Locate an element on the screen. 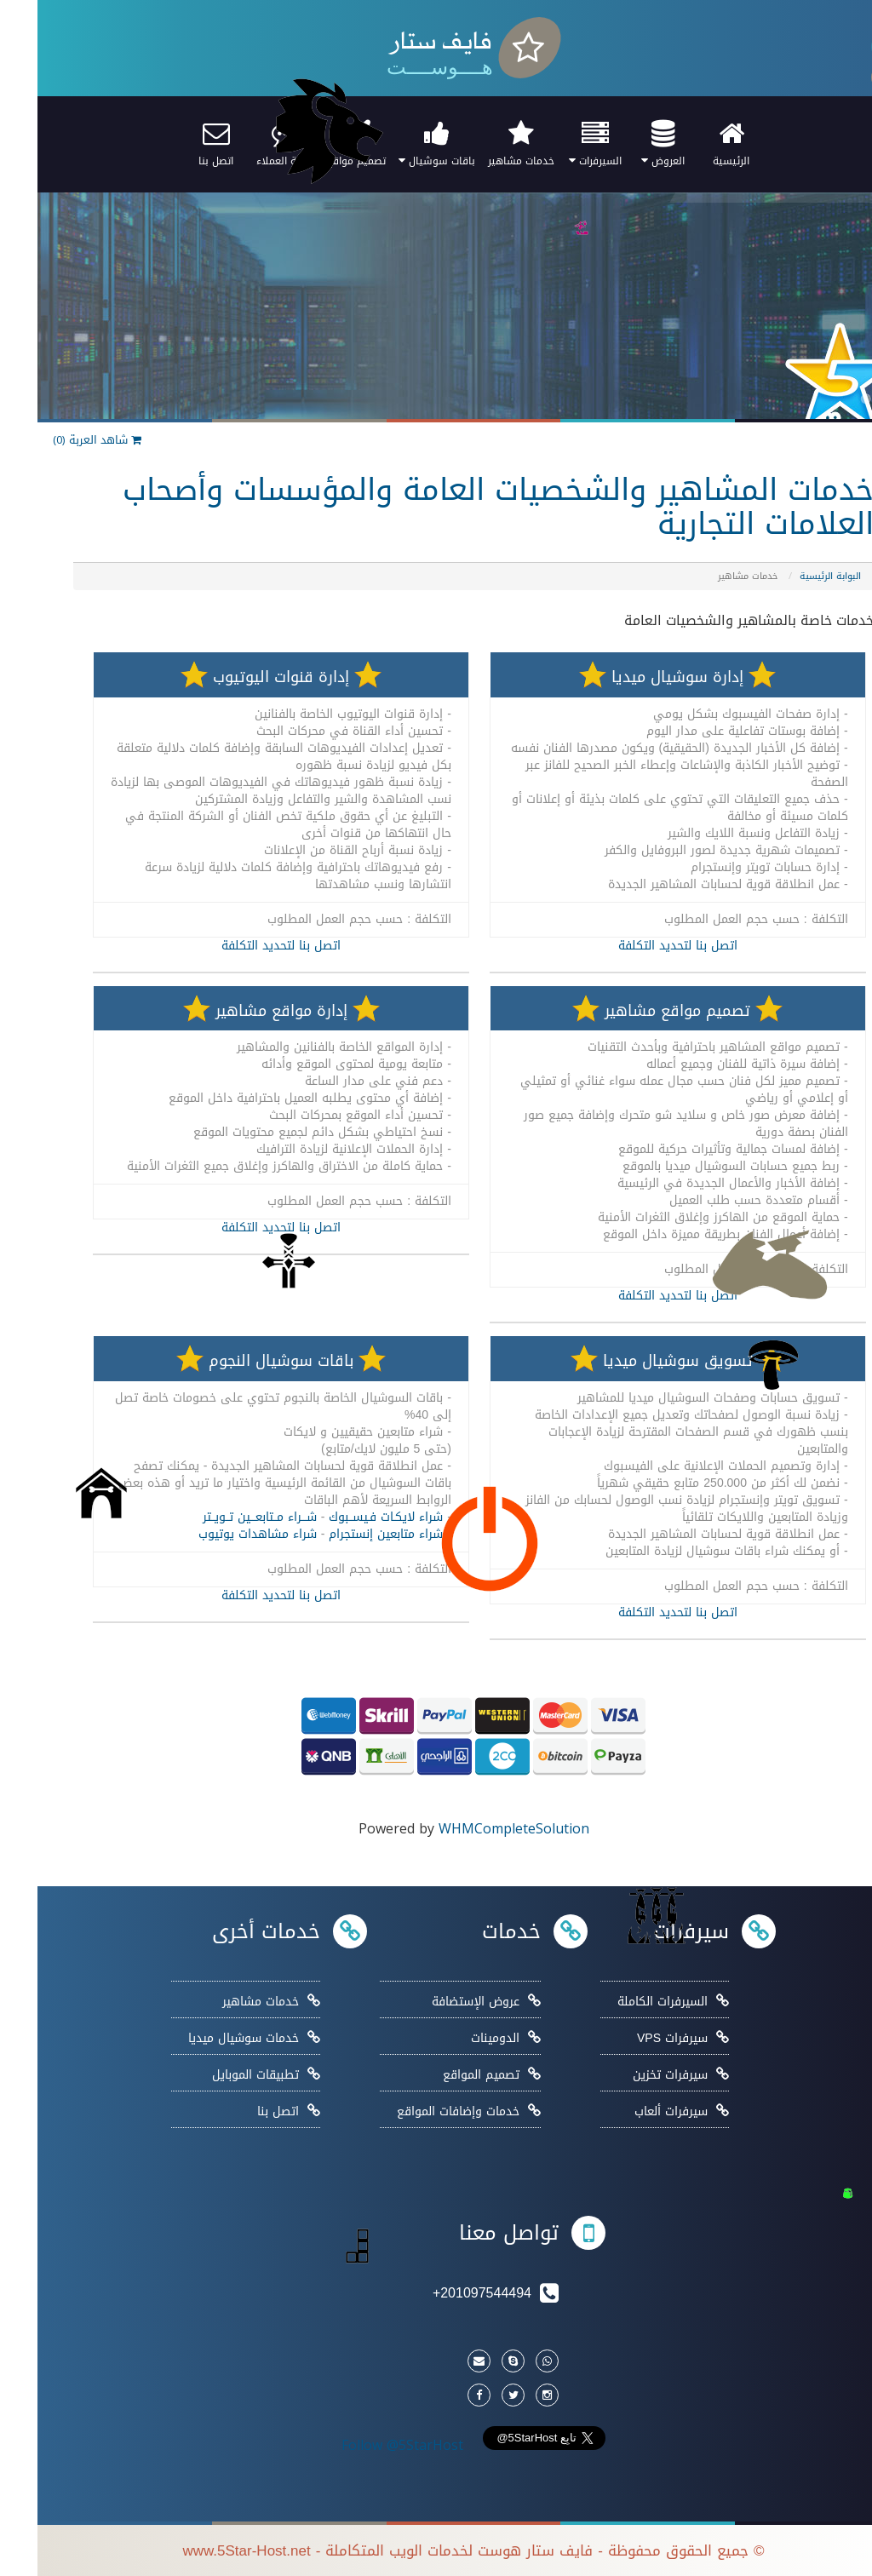  mushroom ingredient or item in a game inventory is located at coordinates (773, 1364).